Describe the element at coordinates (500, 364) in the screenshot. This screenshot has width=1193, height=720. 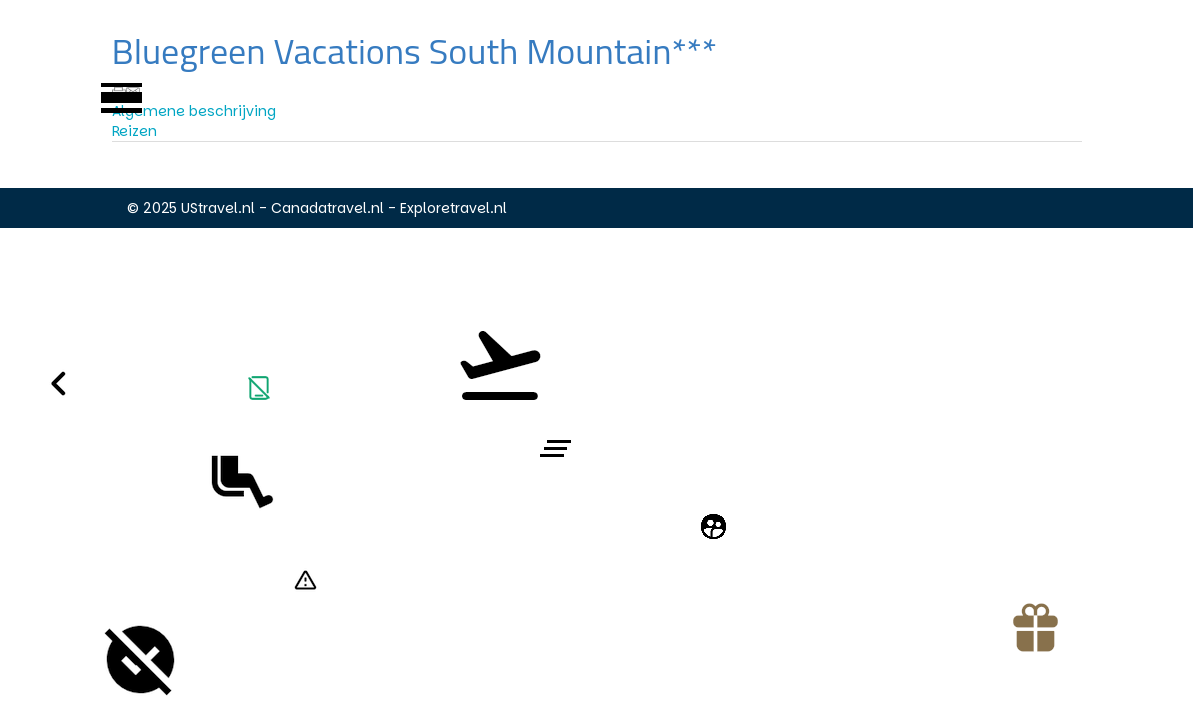
I see `view flight departure information` at that location.